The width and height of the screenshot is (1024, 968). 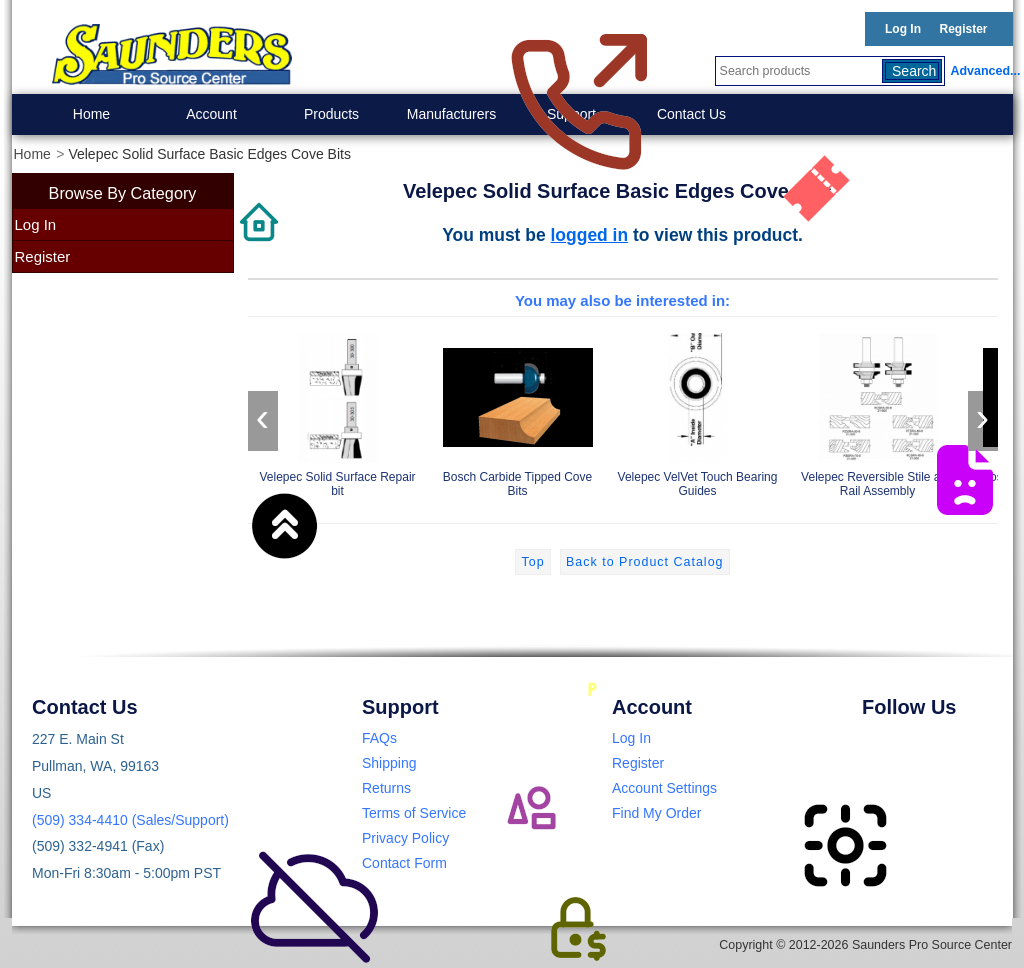 I want to click on view your tickets or passes, so click(x=816, y=188).